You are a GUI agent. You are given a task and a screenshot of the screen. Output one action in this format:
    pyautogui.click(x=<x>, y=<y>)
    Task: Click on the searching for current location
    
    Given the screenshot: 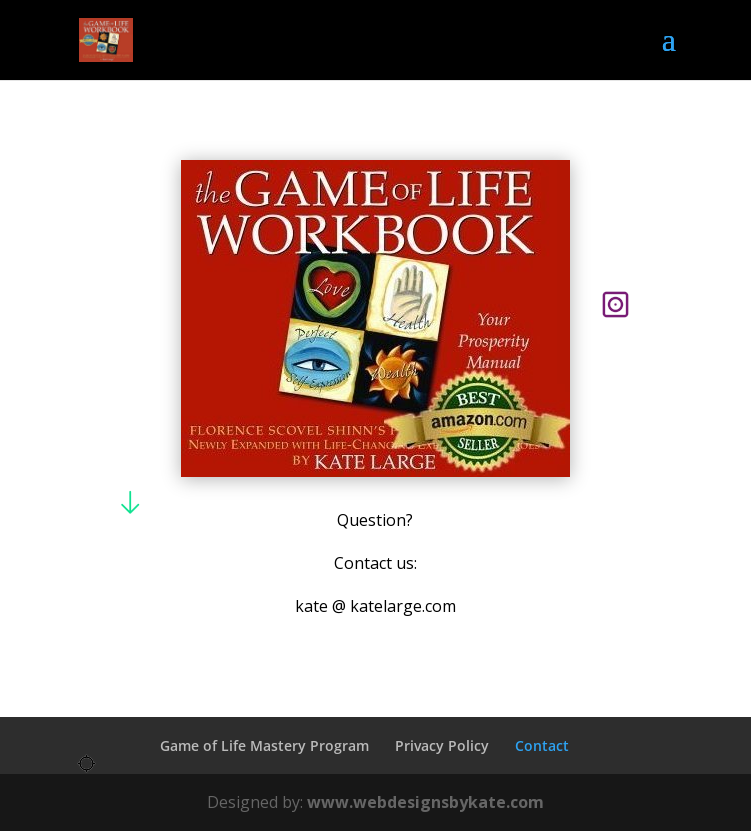 What is the action you would take?
    pyautogui.click(x=86, y=763)
    